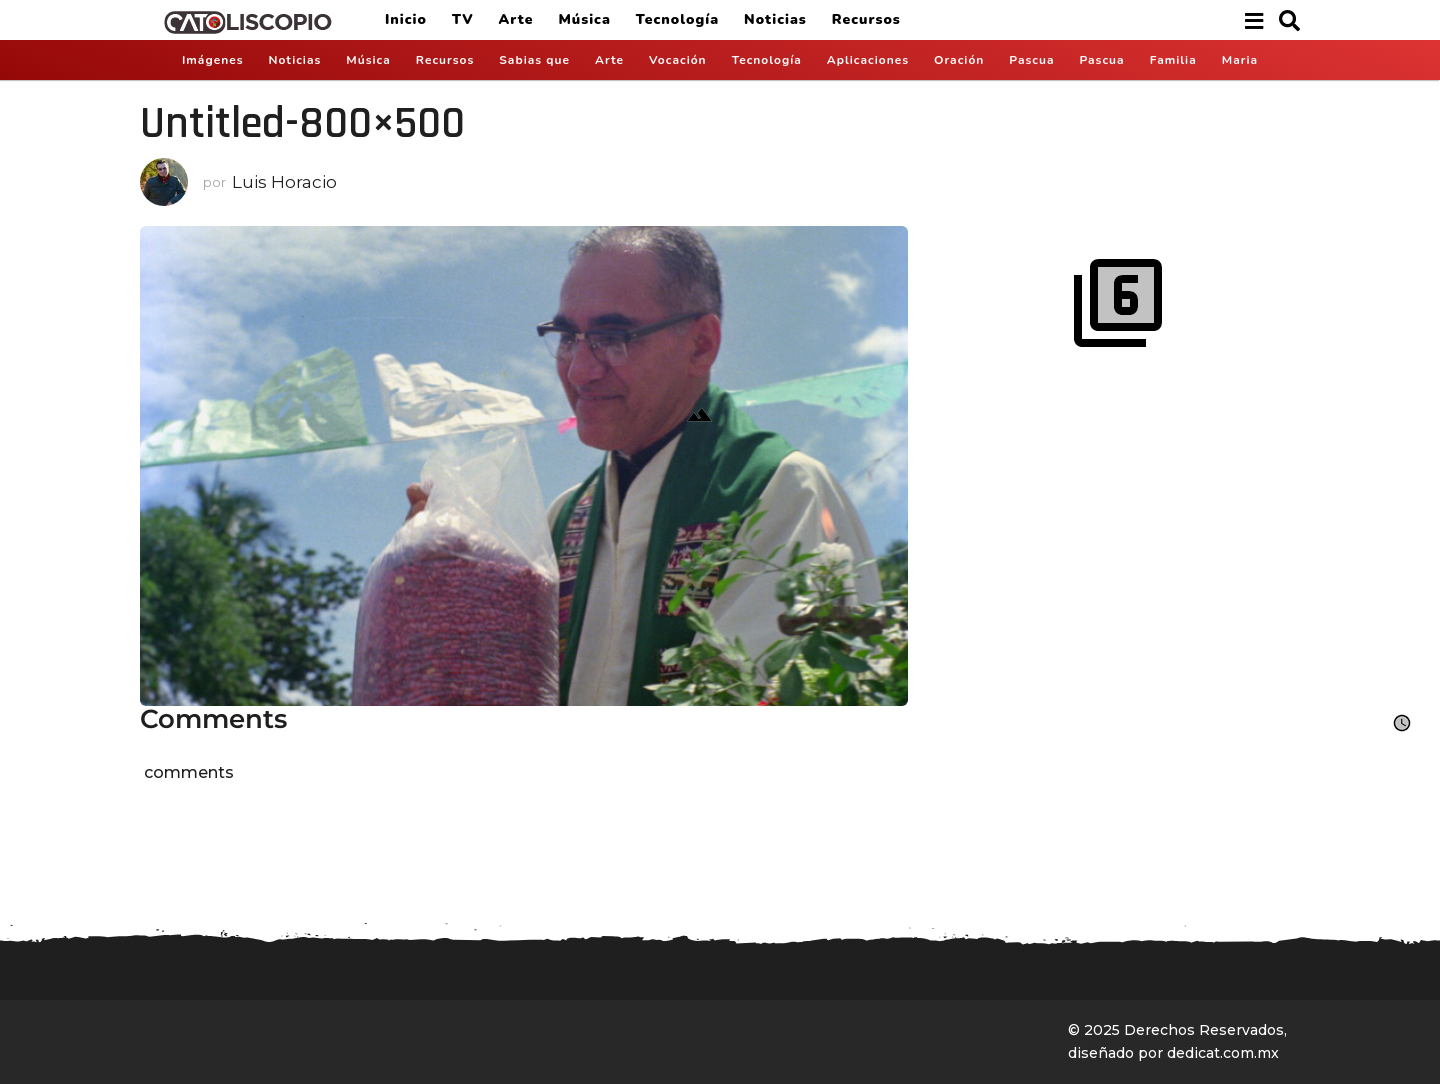 The image size is (1440, 1084). Describe the element at coordinates (1402, 723) in the screenshot. I see `view schedule or upcoming events` at that location.